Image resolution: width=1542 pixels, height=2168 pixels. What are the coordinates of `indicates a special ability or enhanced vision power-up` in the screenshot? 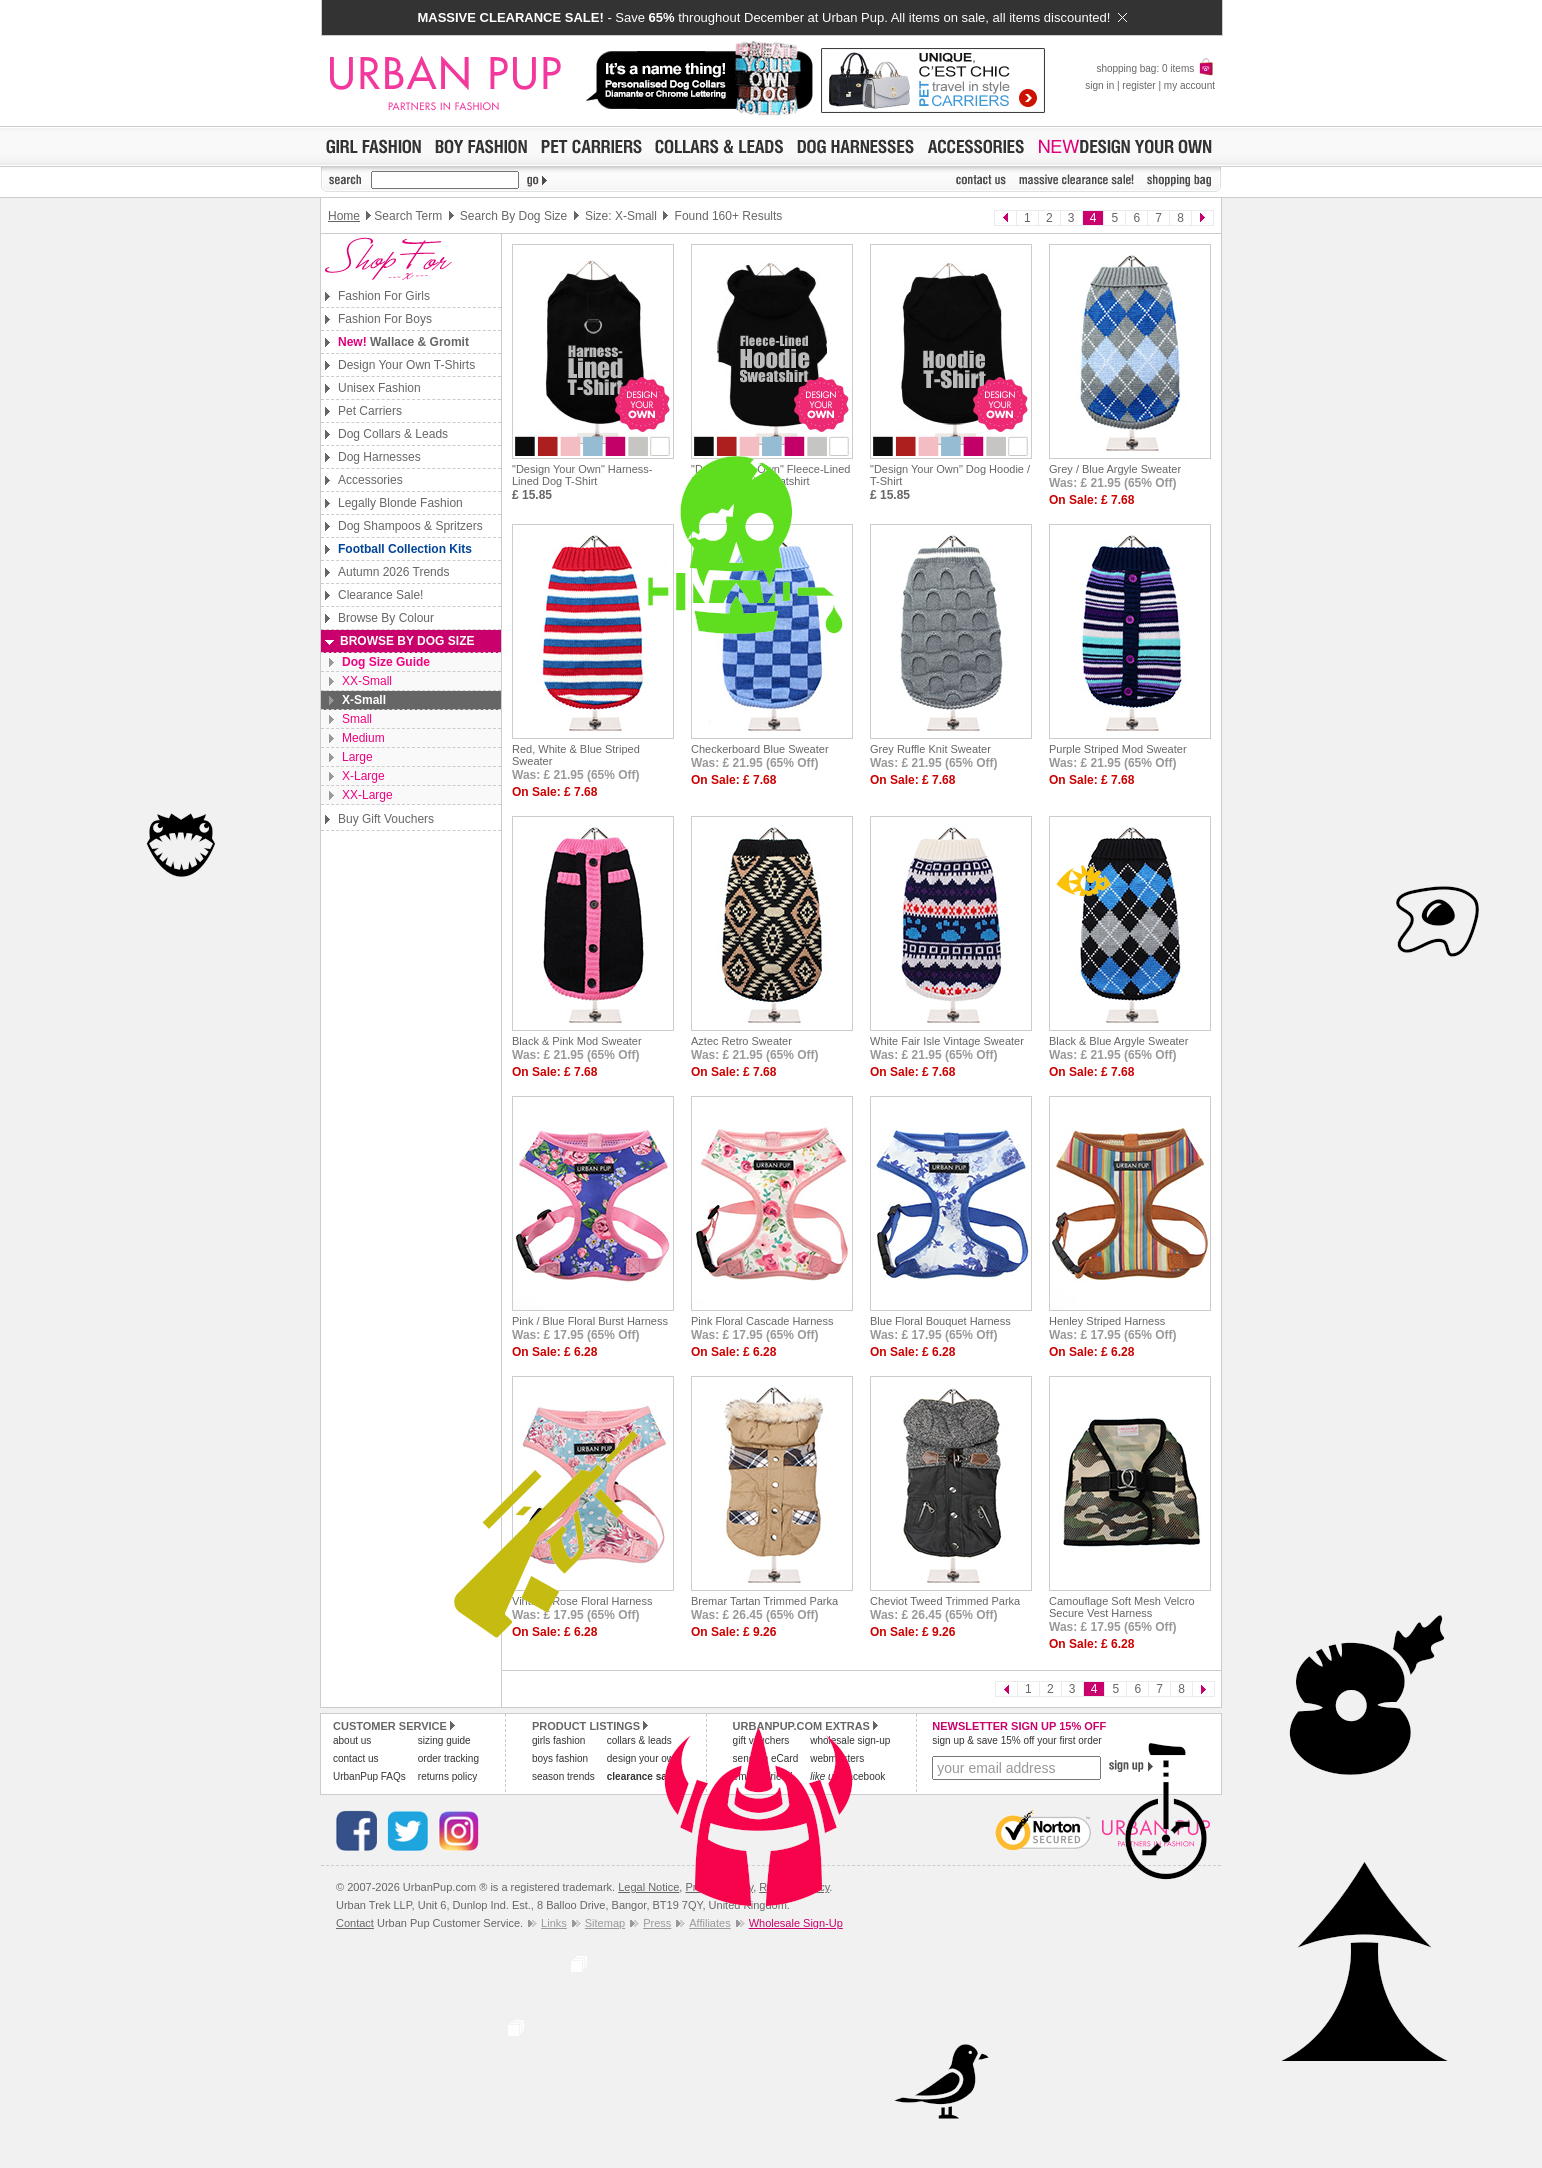 It's located at (1083, 883).